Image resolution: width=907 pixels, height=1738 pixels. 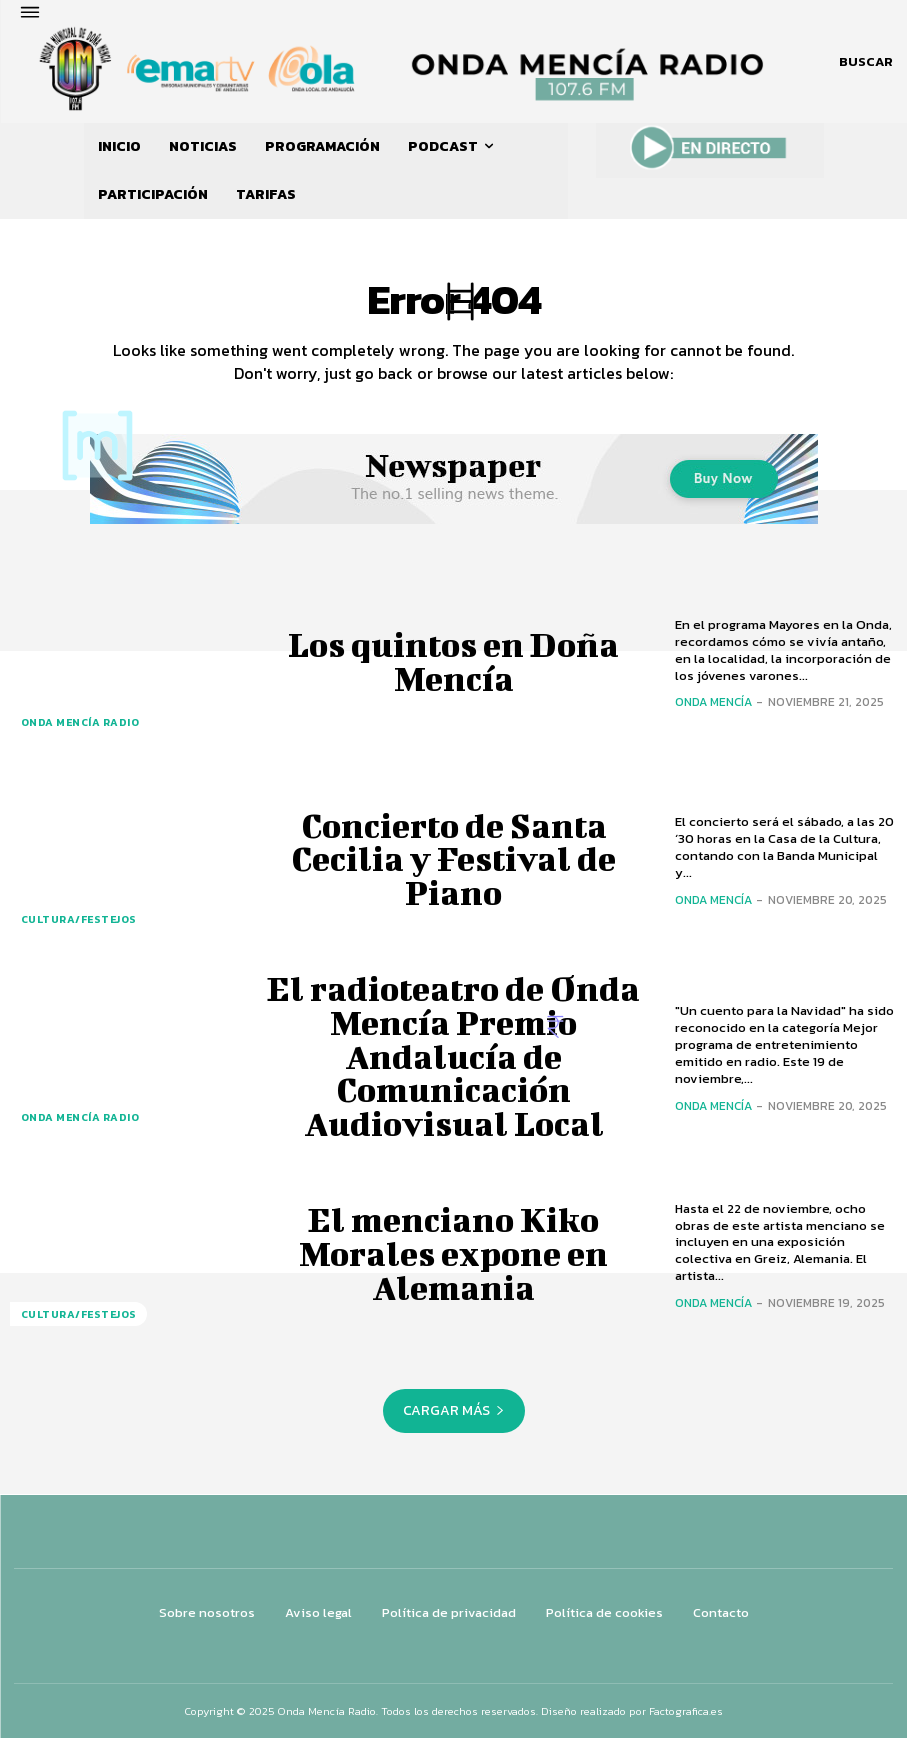 What do you see at coordinates (460, 301) in the screenshot?
I see `access step-by-step instructions or tutorials` at bounding box center [460, 301].